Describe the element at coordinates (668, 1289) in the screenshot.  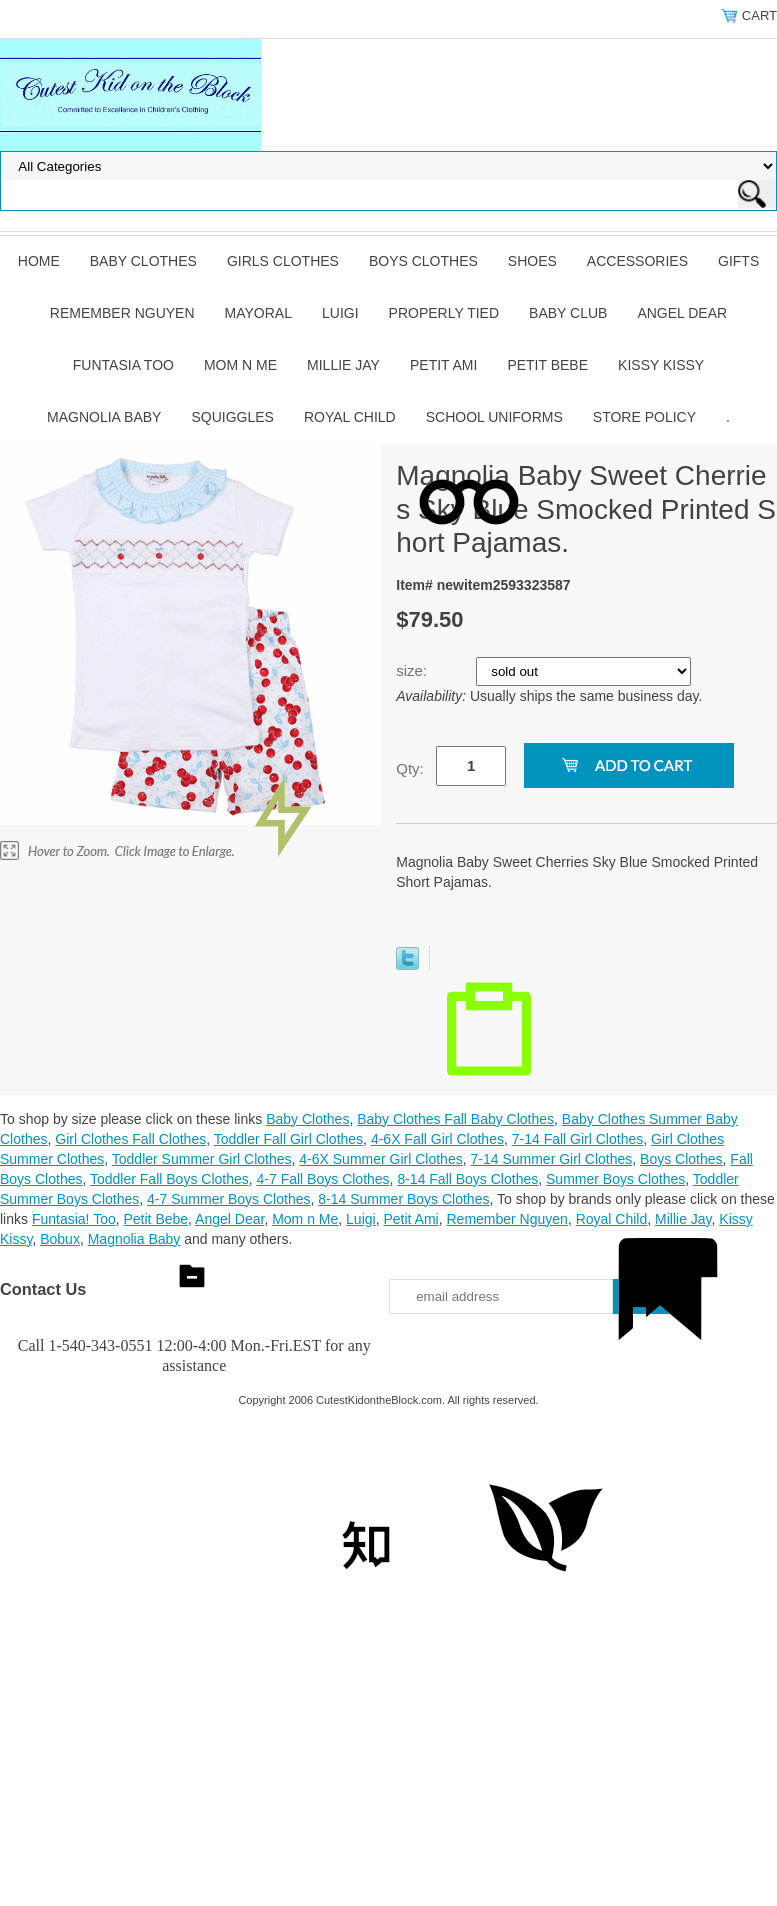
I see `homepage app logo` at that location.